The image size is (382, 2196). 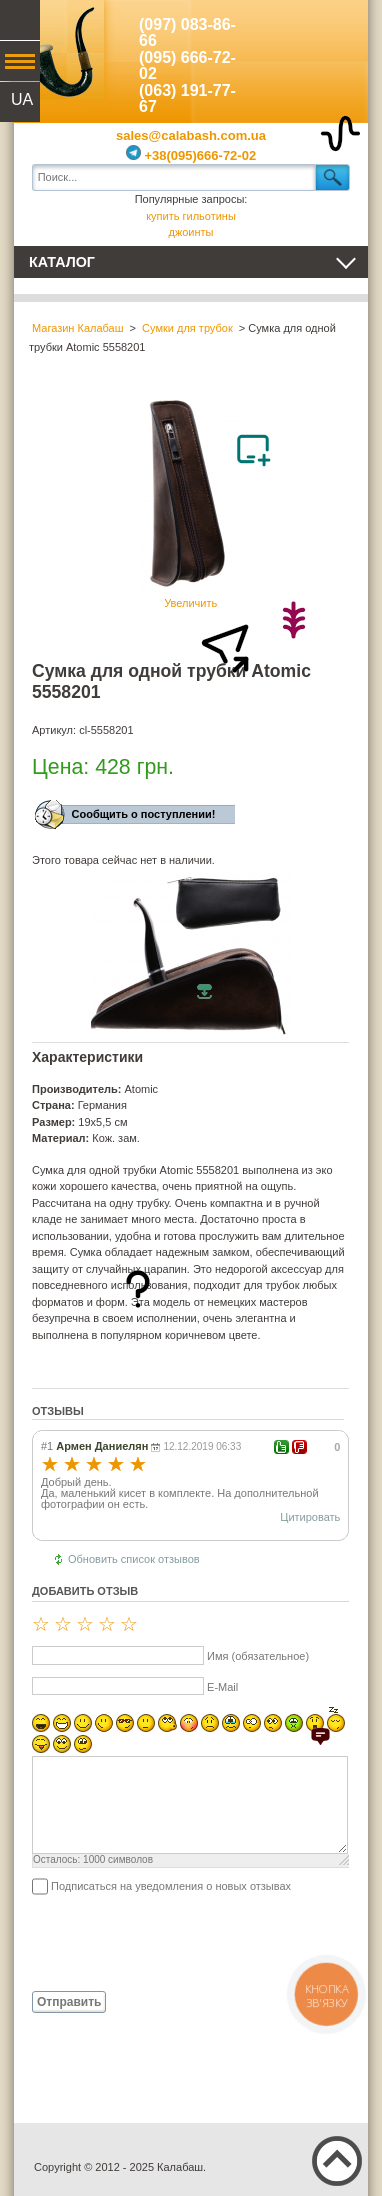 What do you see at coordinates (340, 133) in the screenshot?
I see `adjust audio or sound wave settings` at bounding box center [340, 133].